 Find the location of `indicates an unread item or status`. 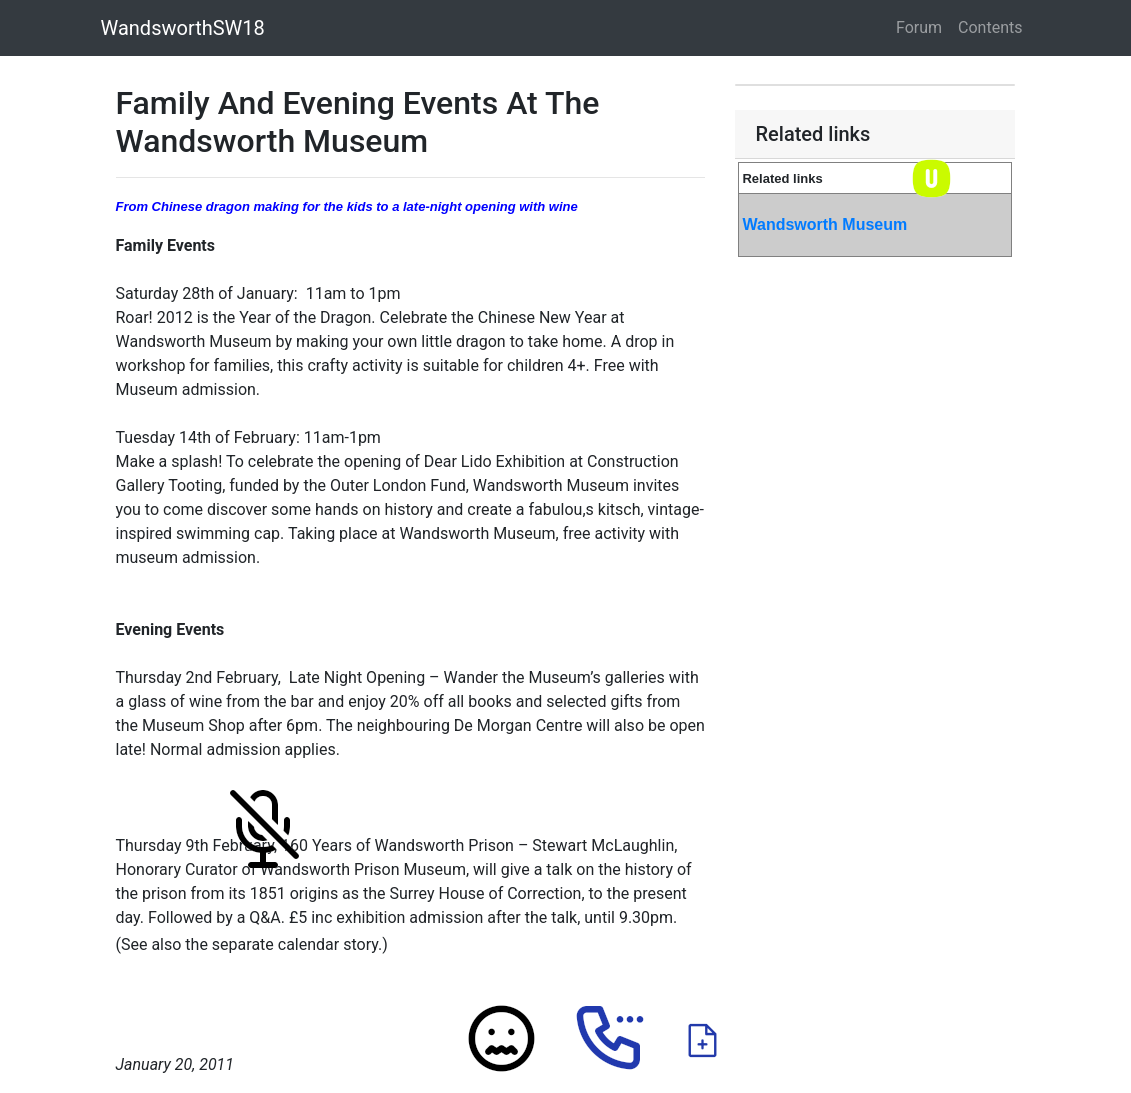

indicates an unread item or status is located at coordinates (931, 178).